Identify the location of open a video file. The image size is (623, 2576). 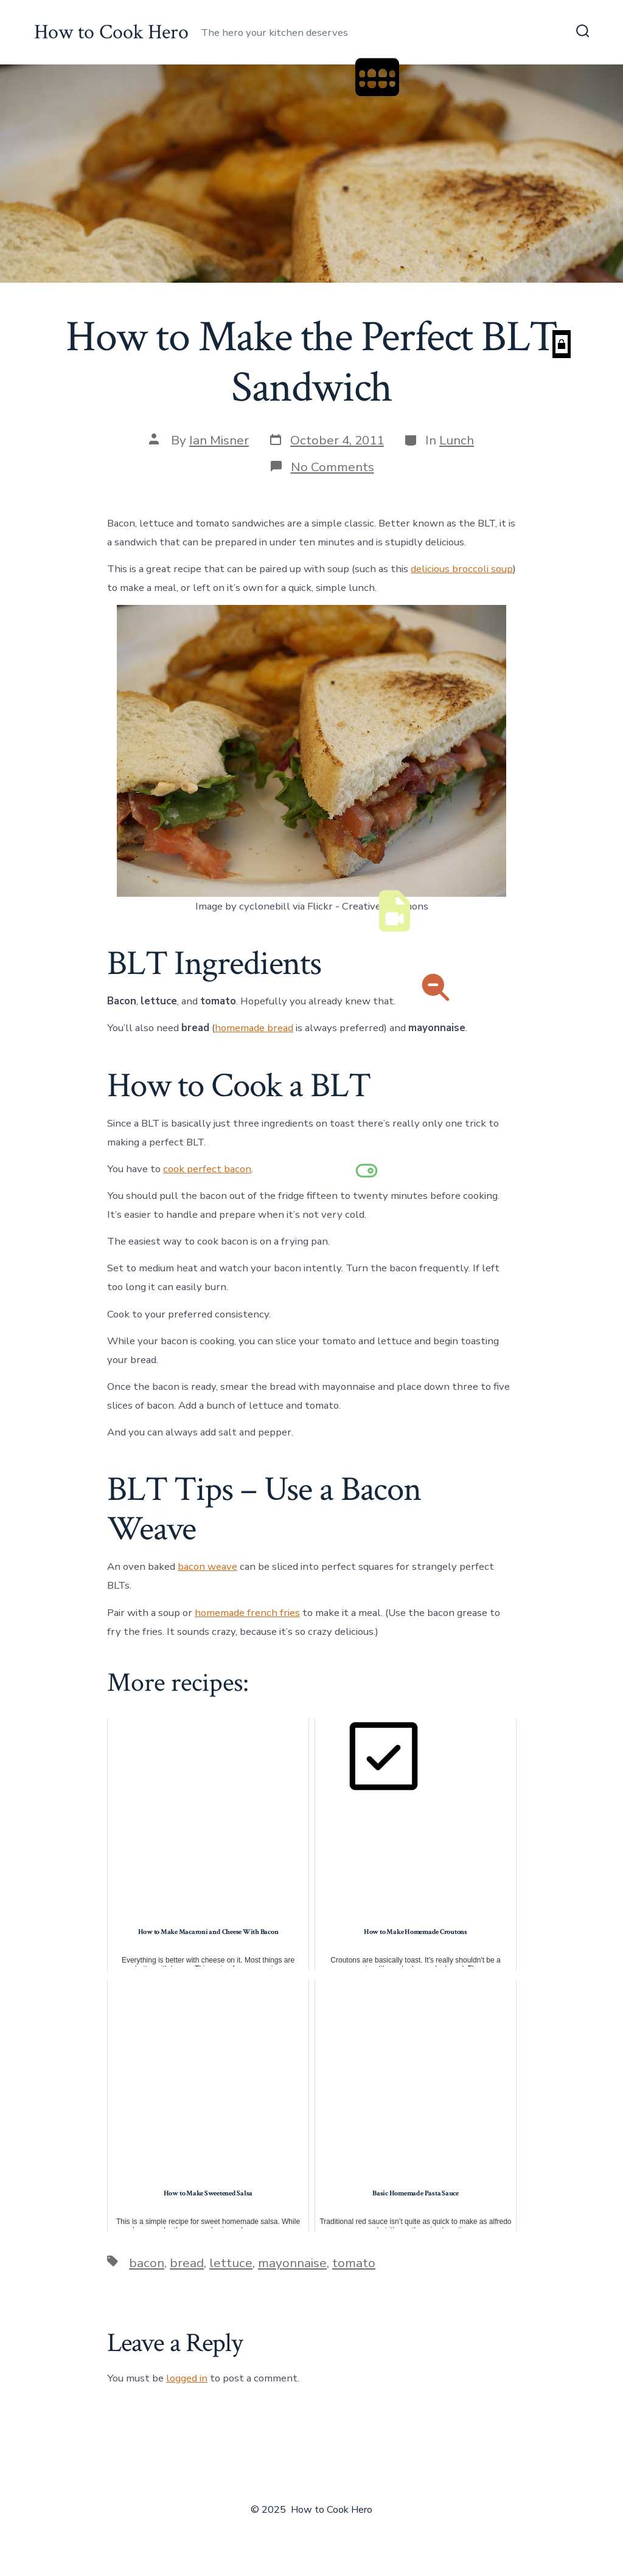
(394, 911).